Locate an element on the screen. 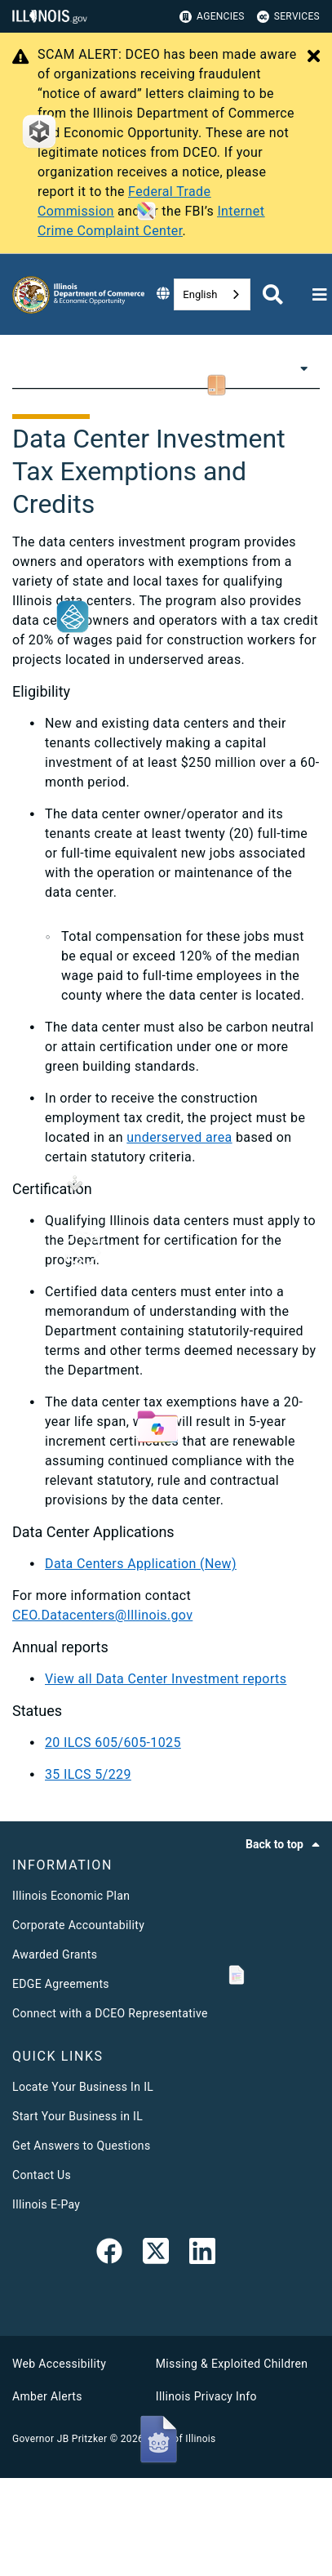 This screenshot has width=332, height=2576. a godot game engine project file is located at coordinates (158, 2440).